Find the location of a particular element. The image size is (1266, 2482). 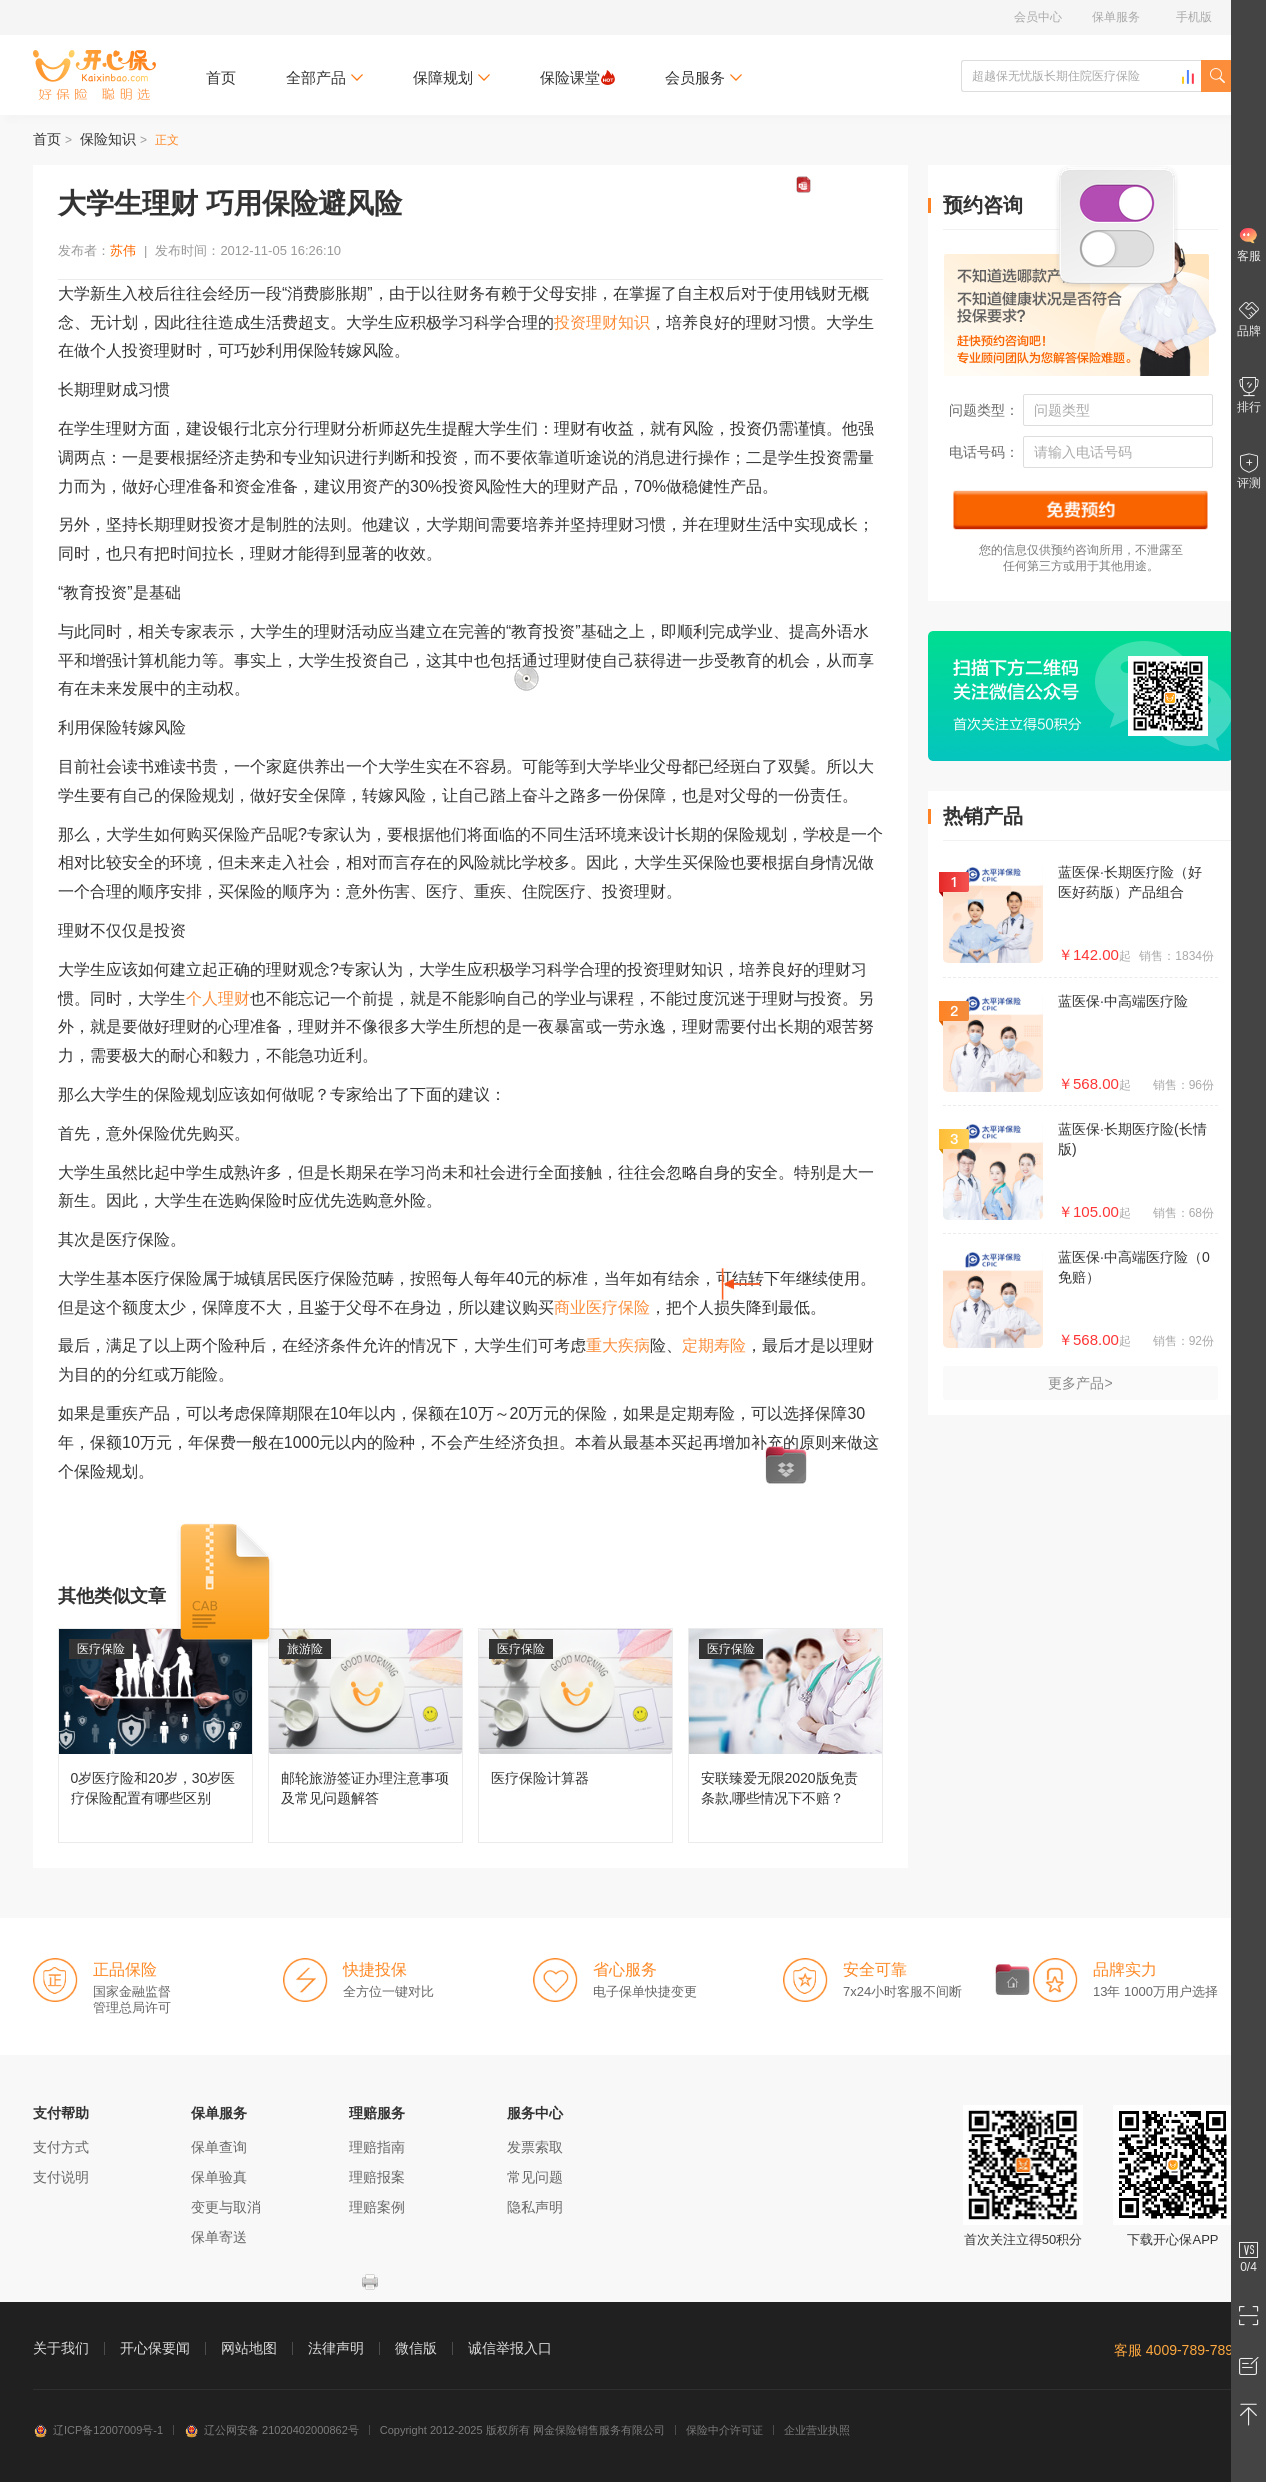

a compressed cabinet (.cab) archive file is located at coordinates (225, 1584).